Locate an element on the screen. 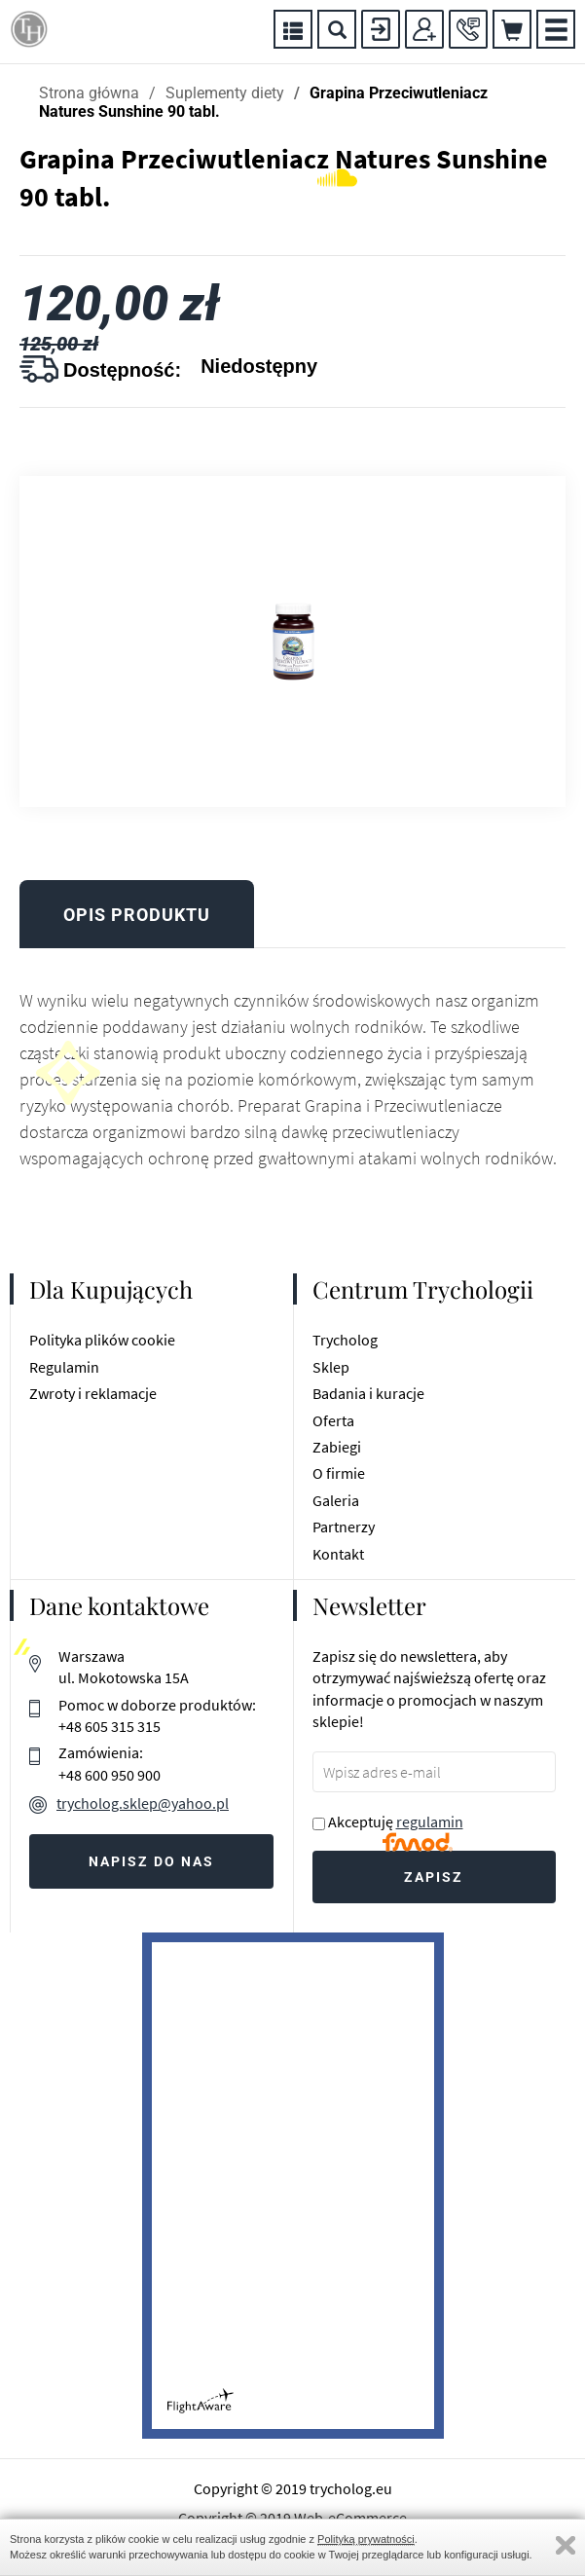  openmined logo - an open-source privacy-focused AI platform is located at coordinates (68, 1073).